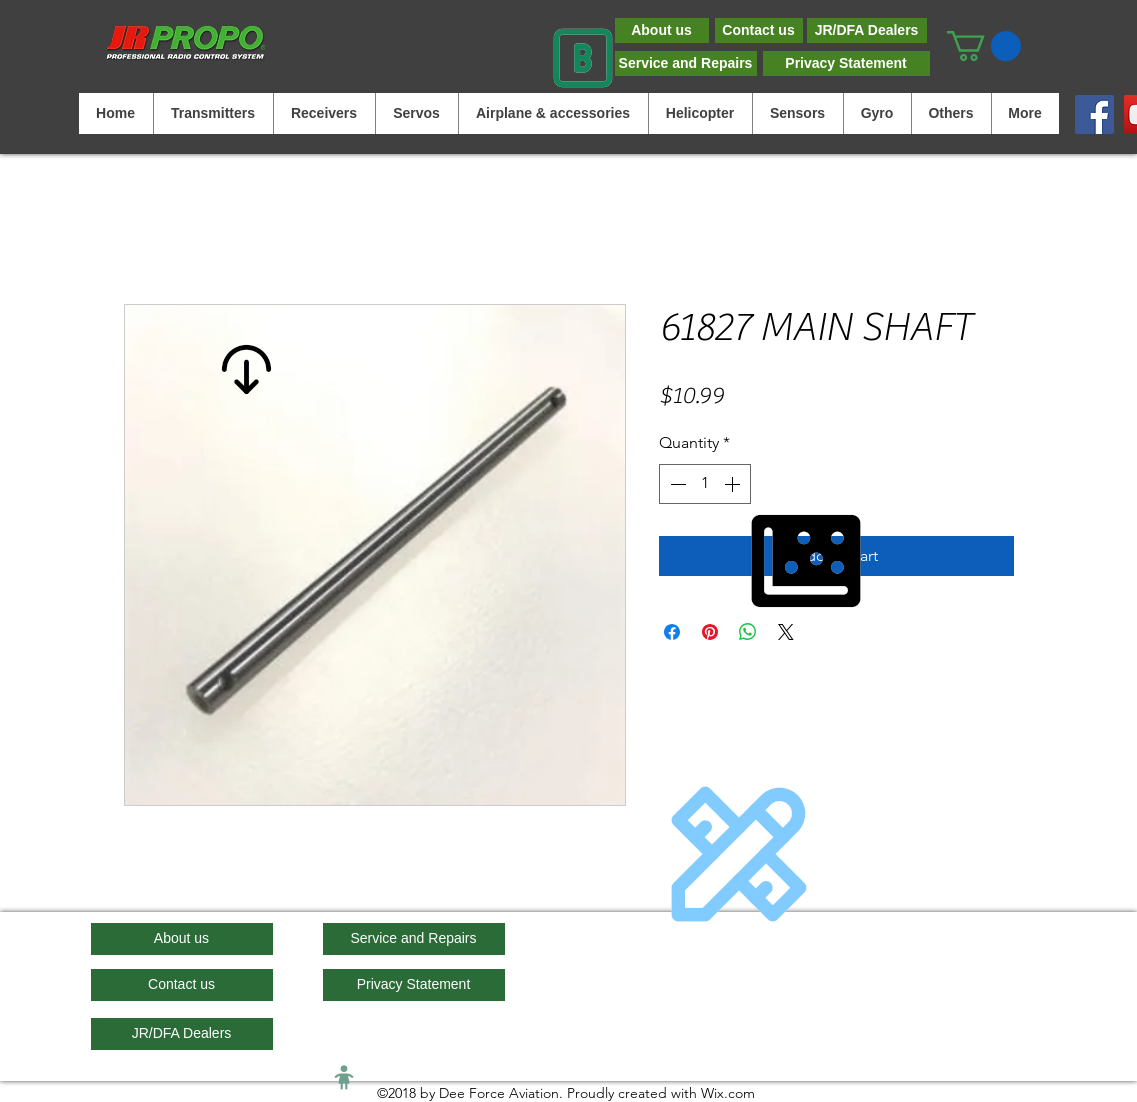 This screenshot has height=1102, width=1137. What do you see at coordinates (806, 561) in the screenshot?
I see `view scatter plot data visualization` at bounding box center [806, 561].